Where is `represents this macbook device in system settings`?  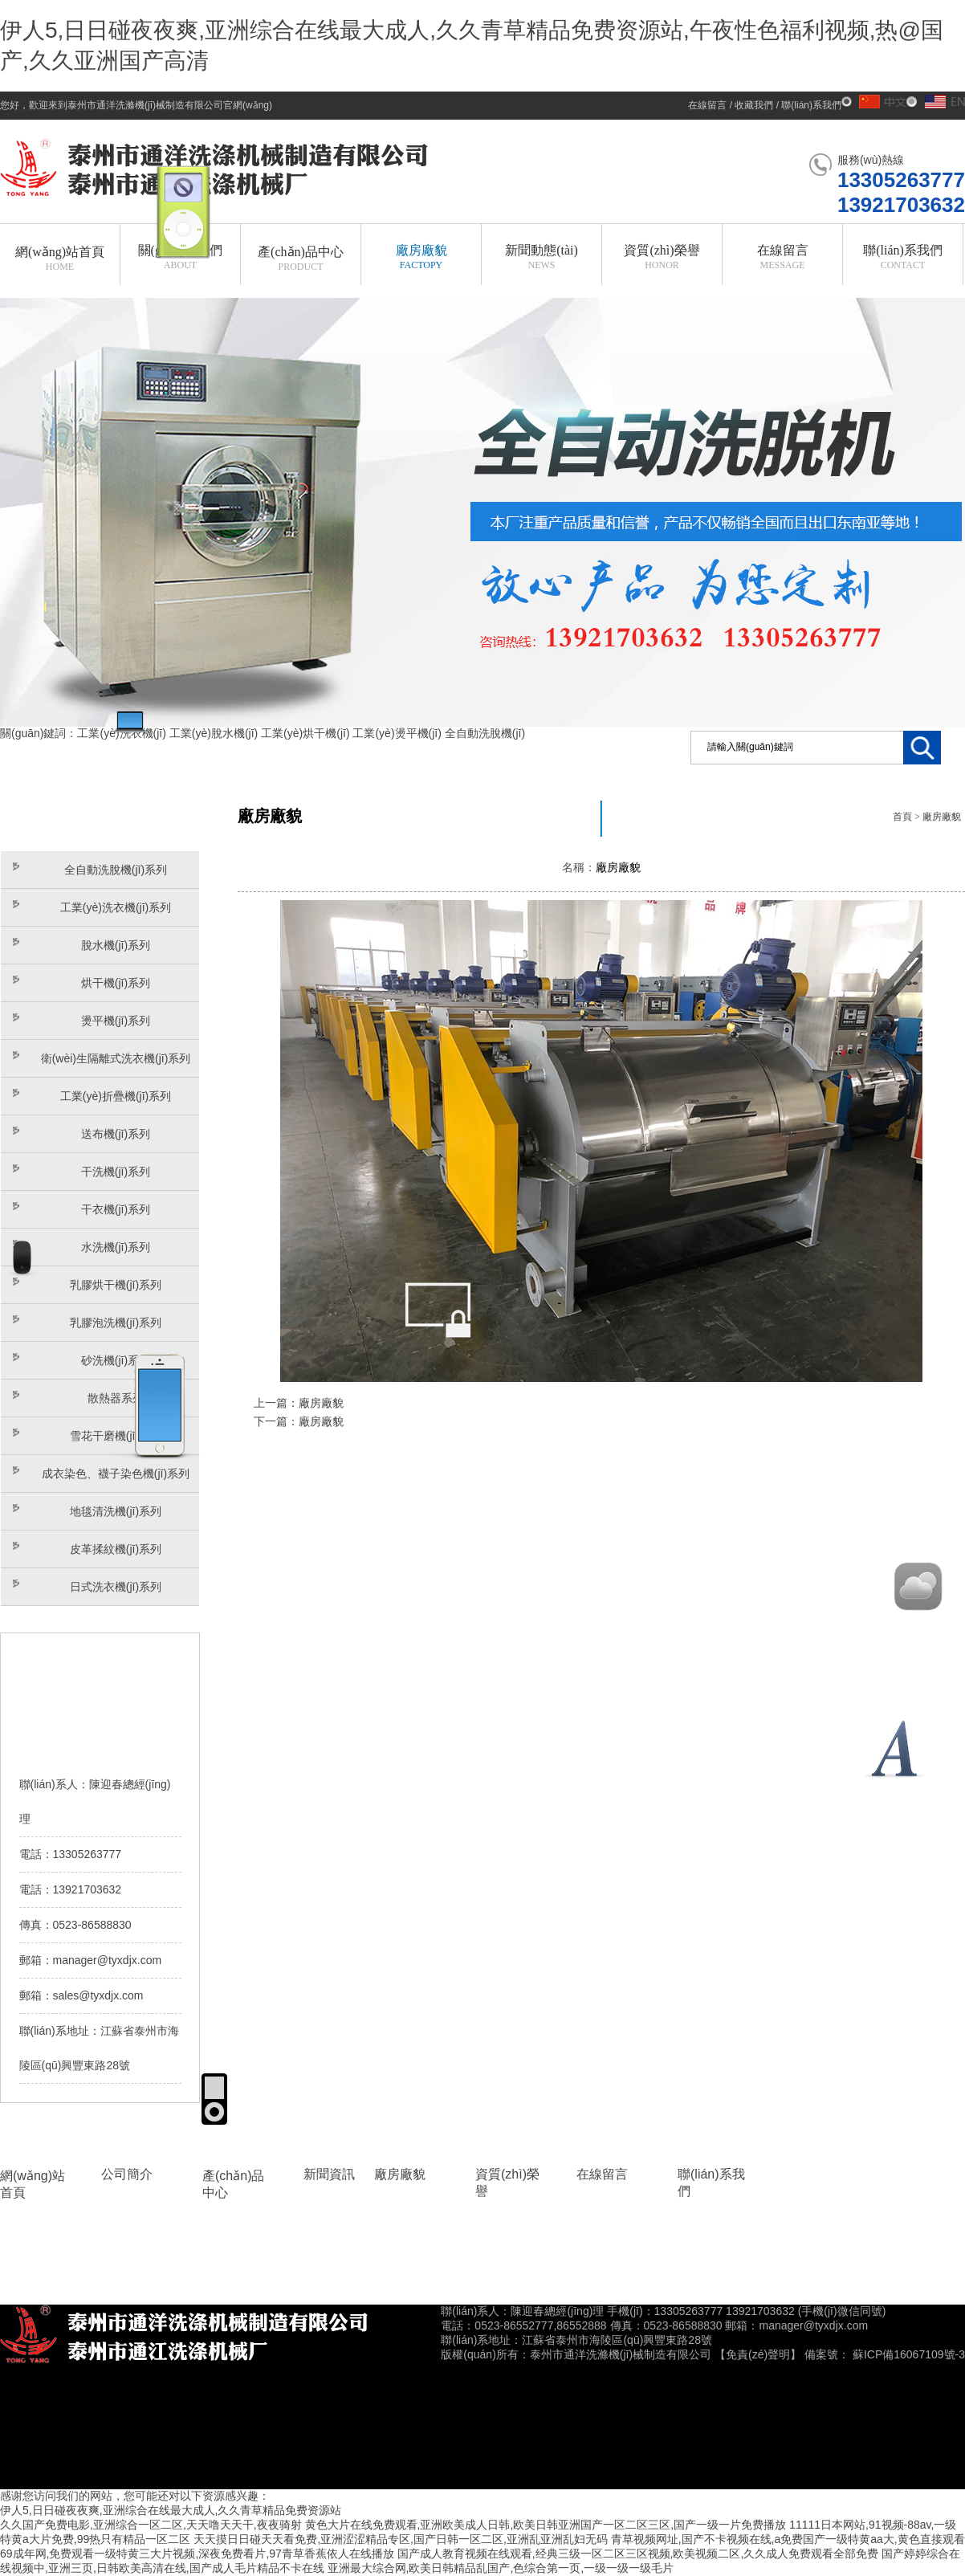
represents this macbook device in system settings is located at coordinates (130, 719).